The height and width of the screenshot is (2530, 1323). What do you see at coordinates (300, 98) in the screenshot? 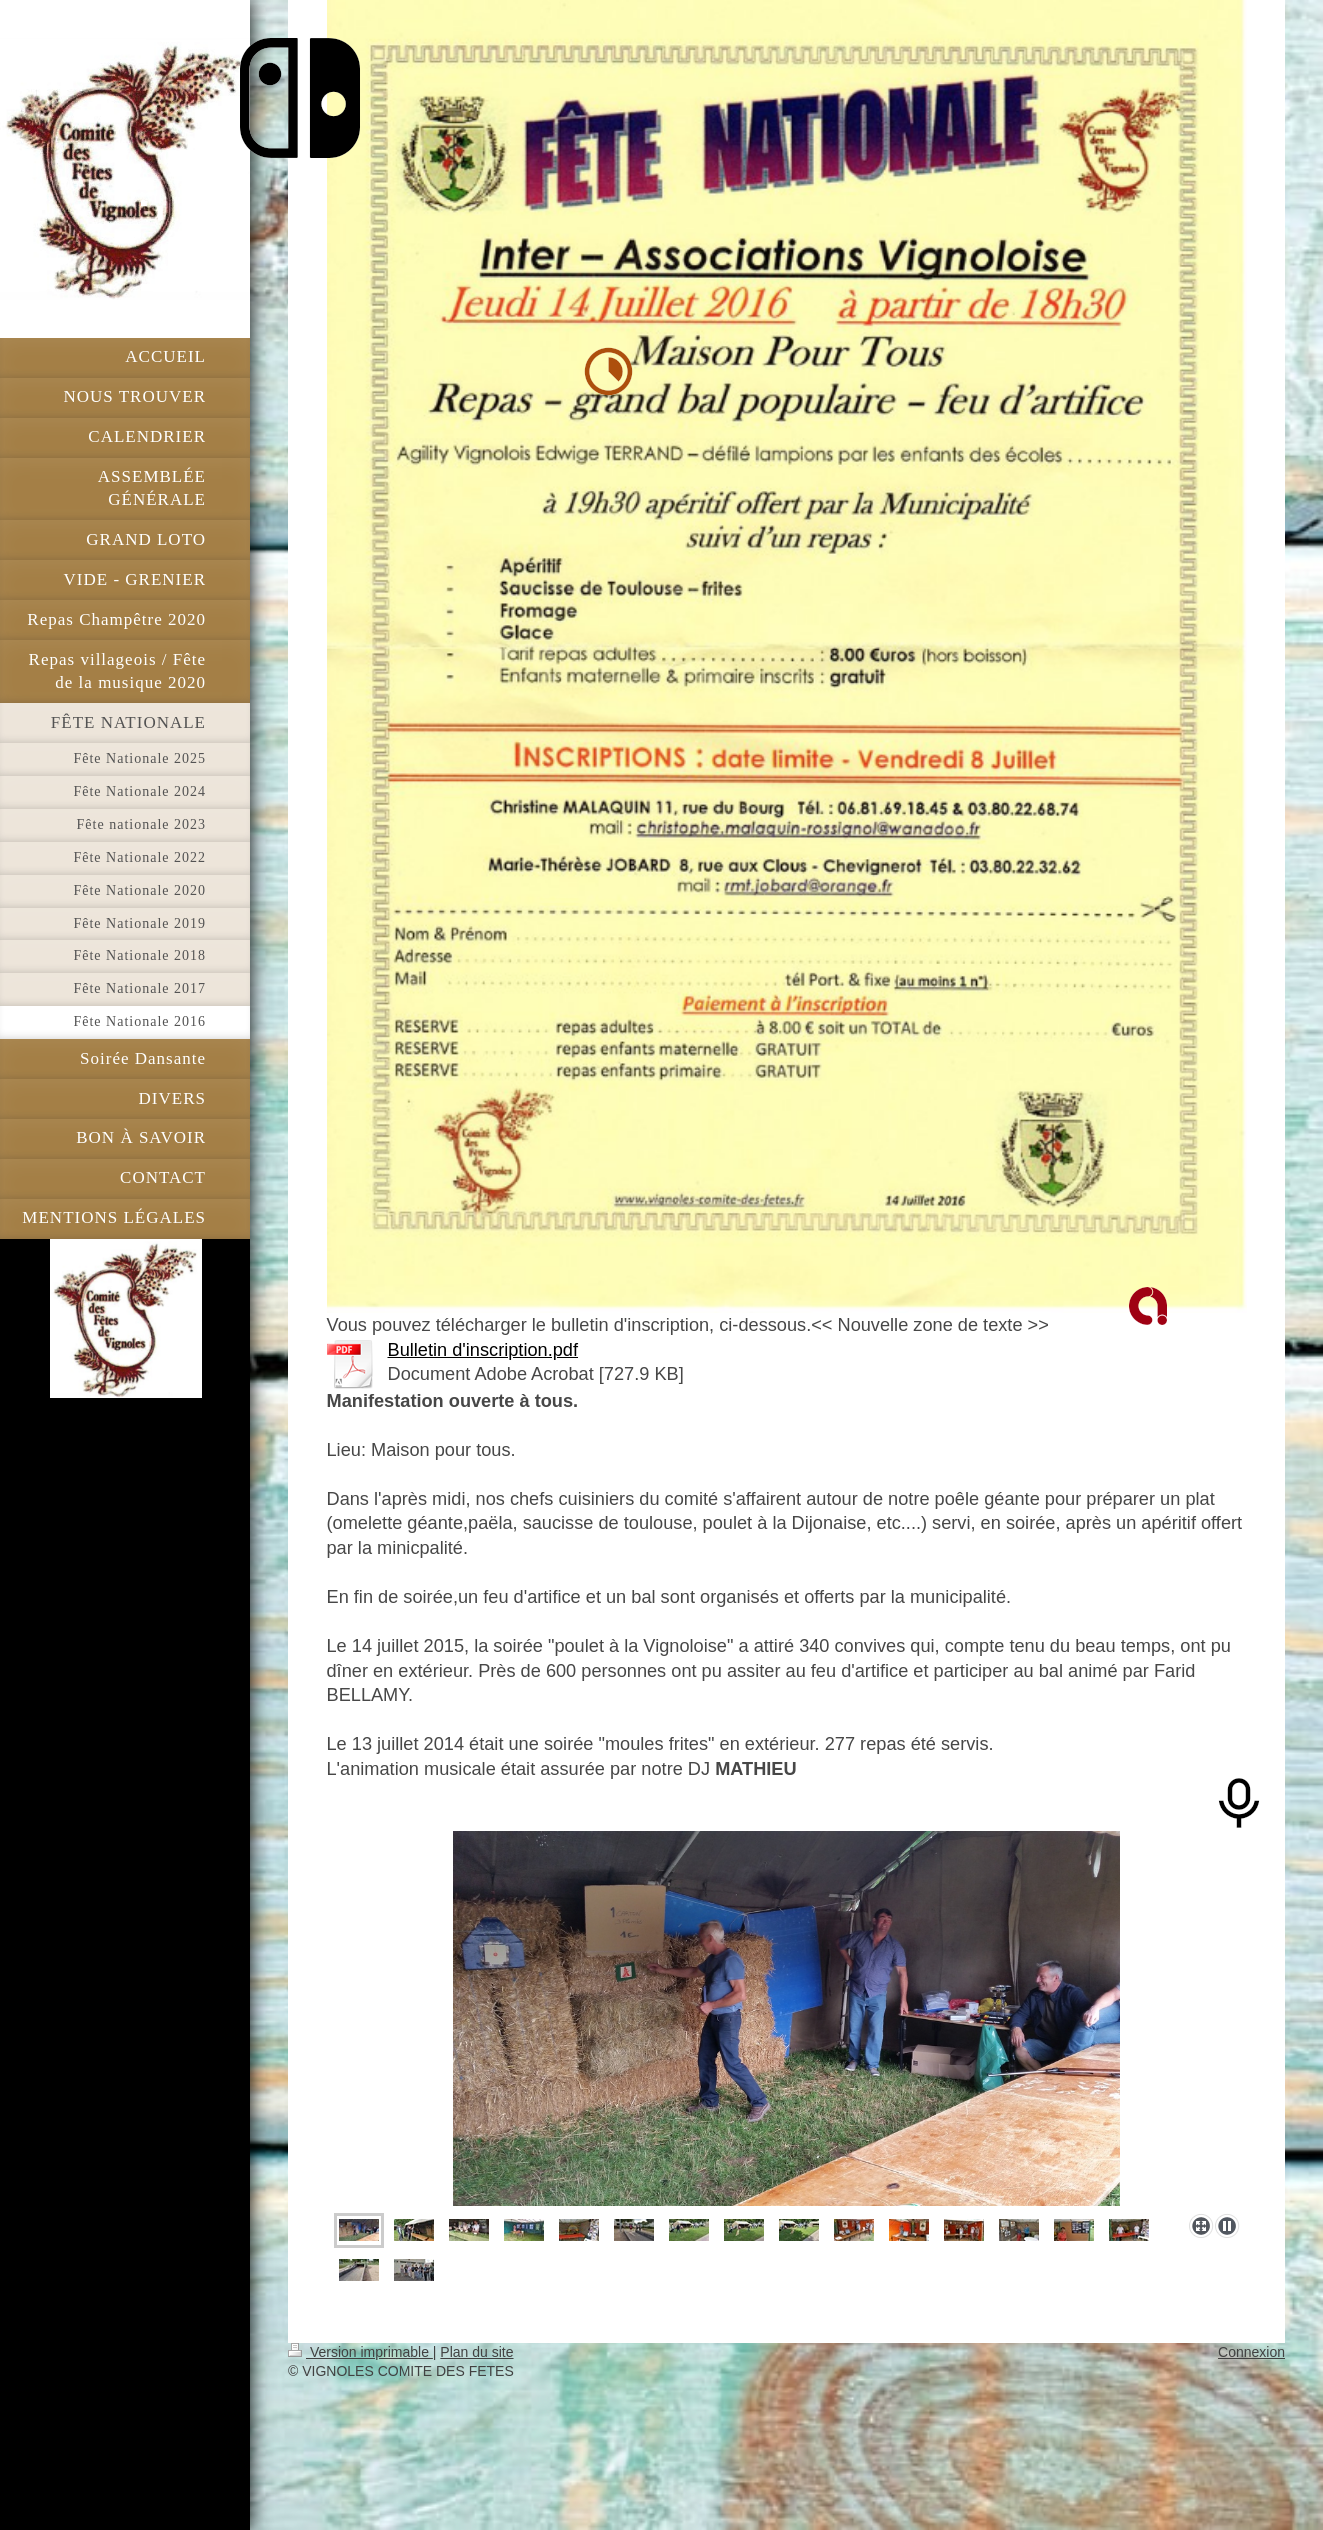
I see `nintendo switch app or related service` at bounding box center [300, 98].